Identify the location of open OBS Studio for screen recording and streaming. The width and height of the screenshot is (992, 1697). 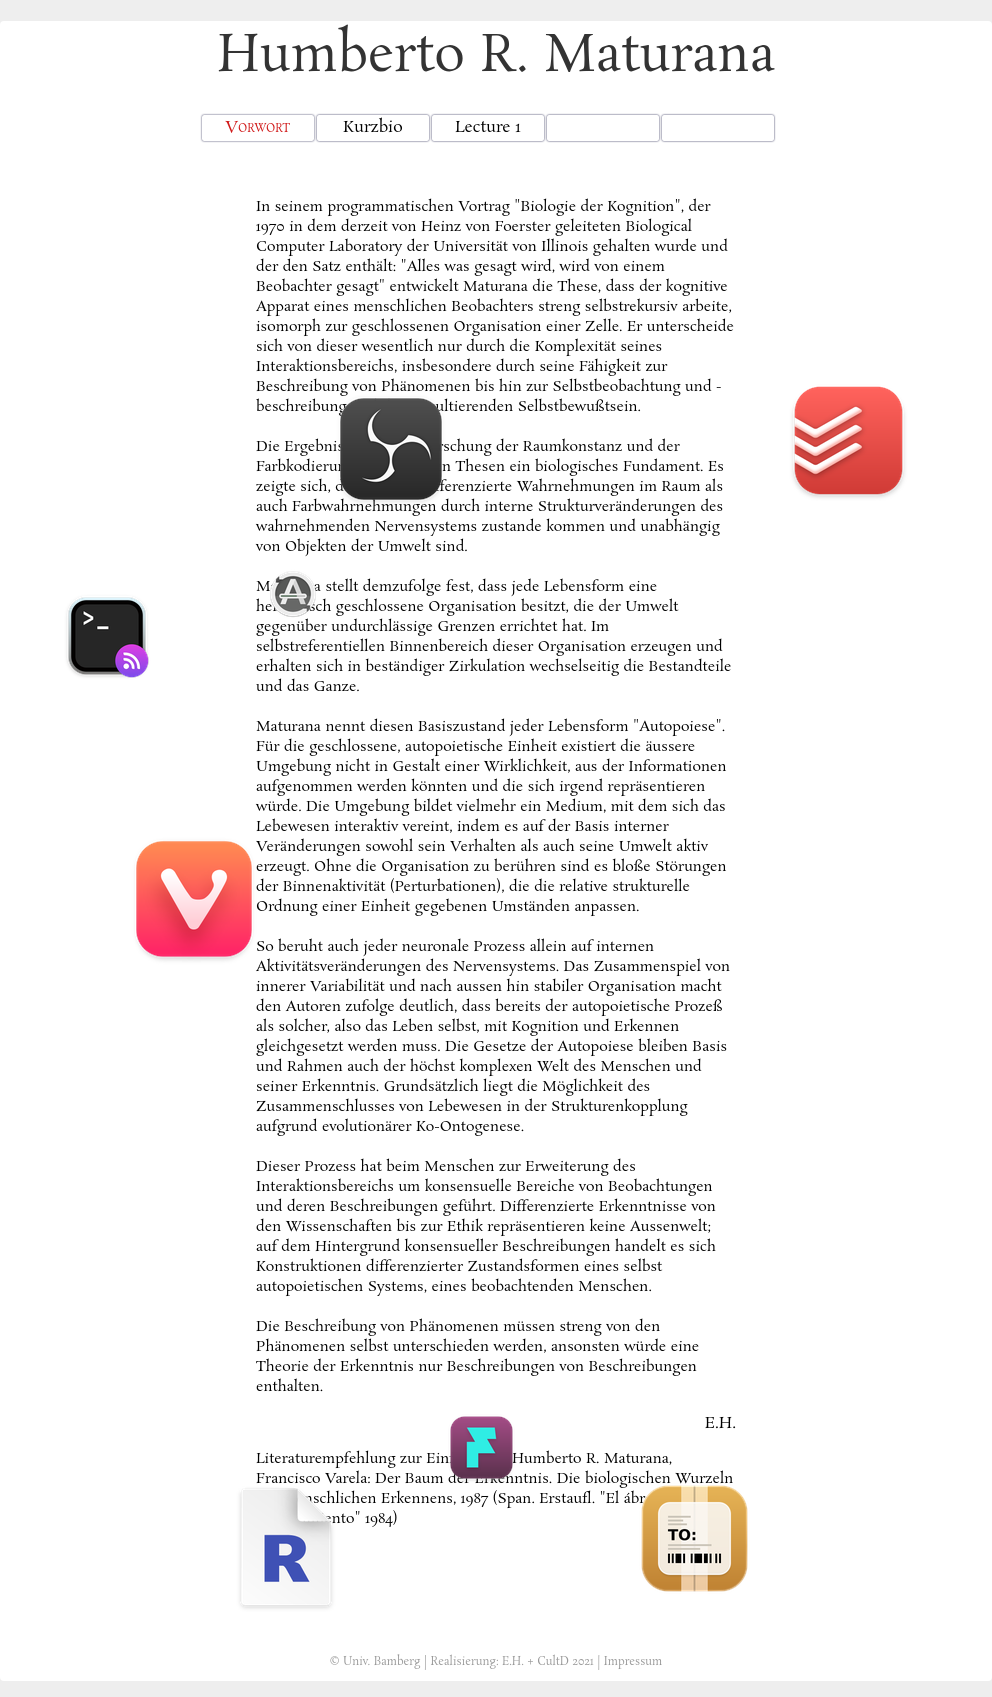
(391, 449).